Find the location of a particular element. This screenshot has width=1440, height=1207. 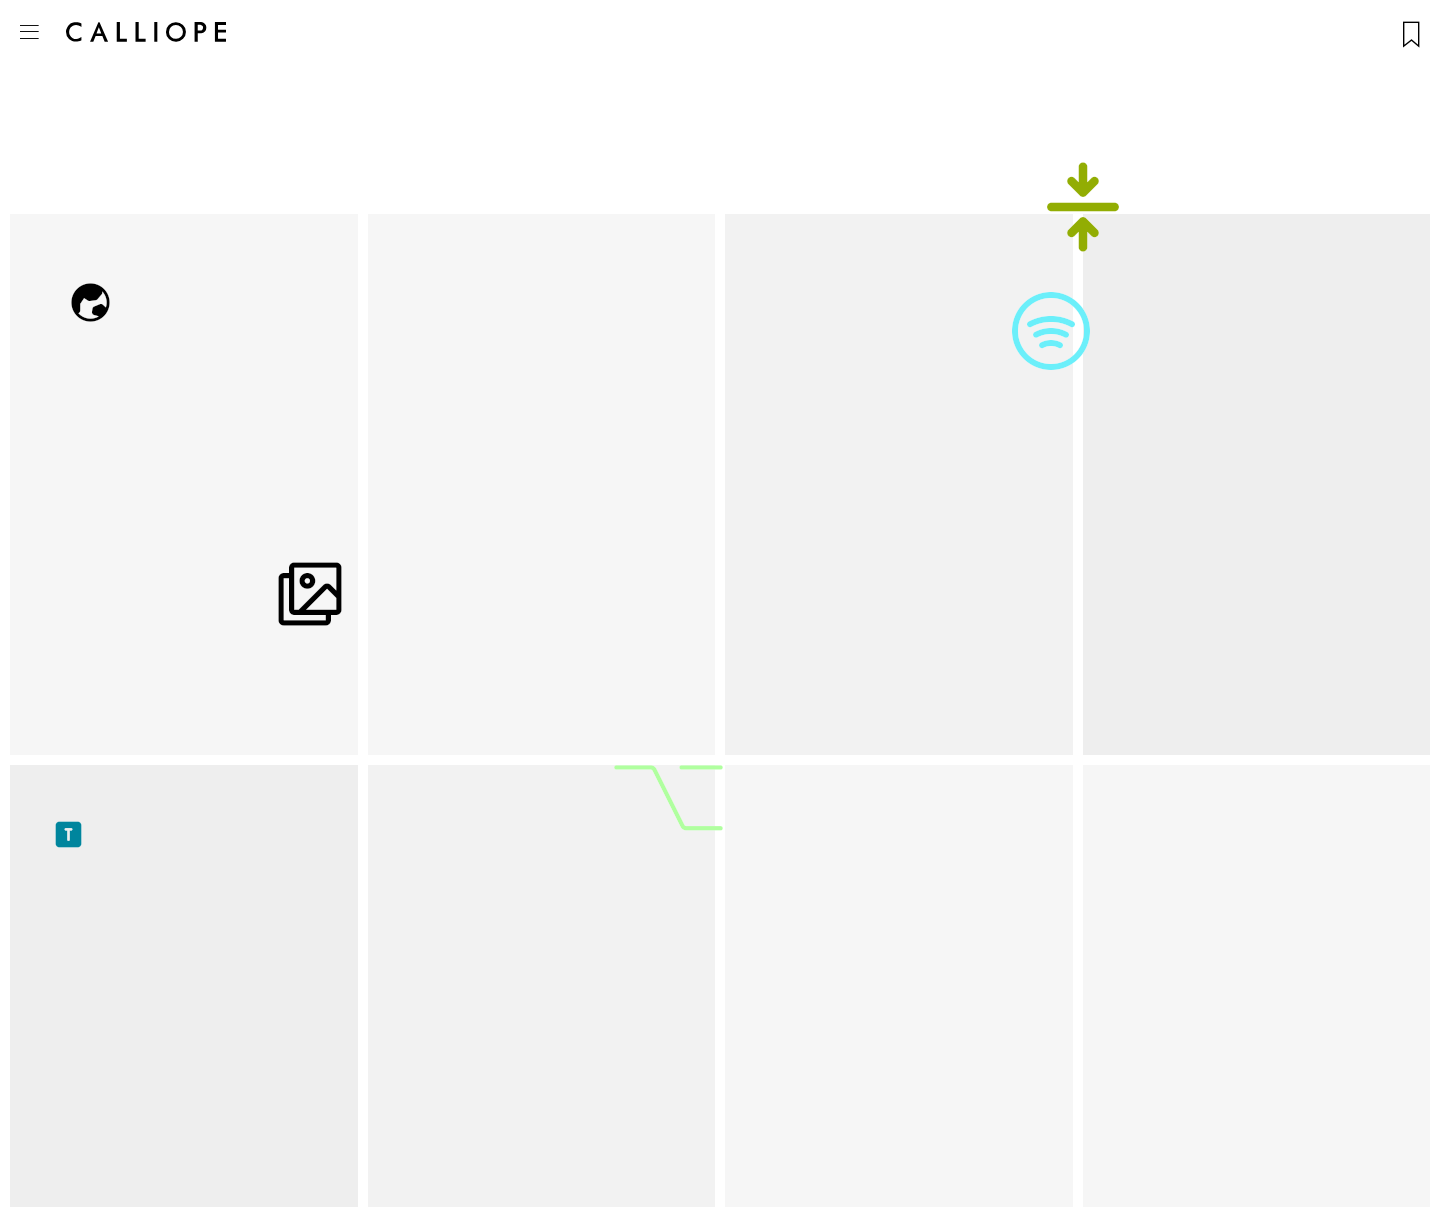

collapse content vertically is located at coordinates (1083, 207).